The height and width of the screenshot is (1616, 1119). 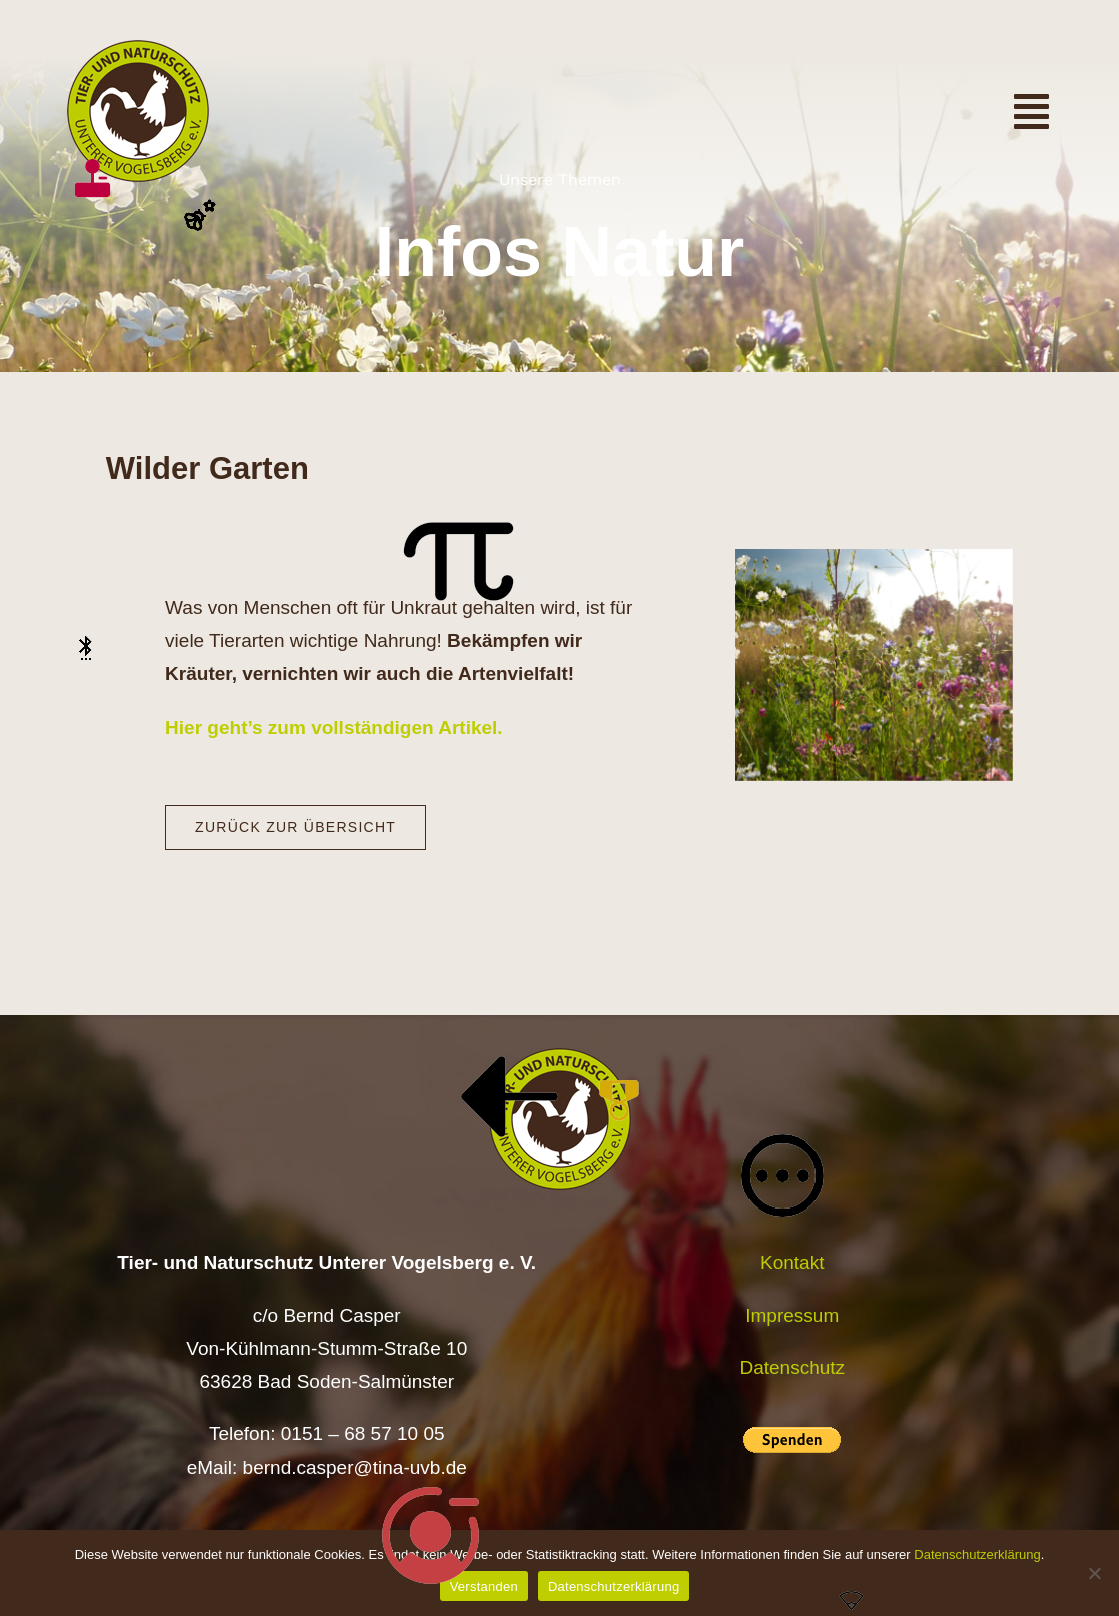 I want to click on access nature or outdoor-related emoji, so click(x=200, y=215).